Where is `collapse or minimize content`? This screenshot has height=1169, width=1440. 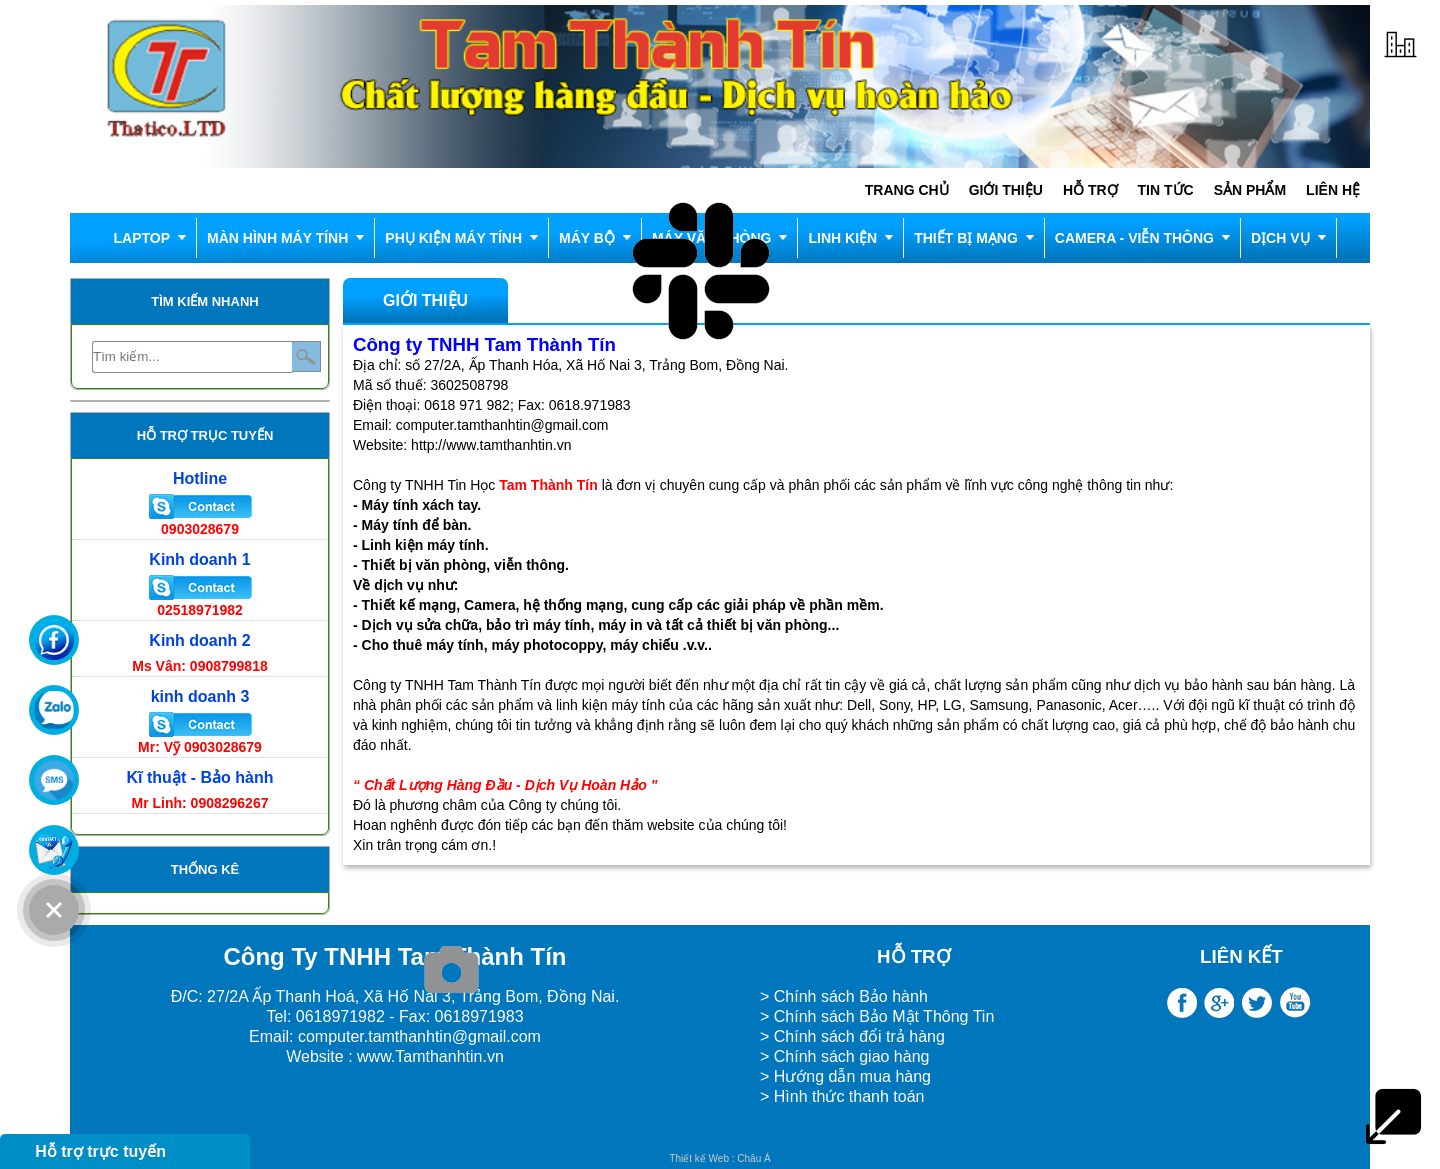 collapse or minimize content is located at coordinates (1393, 1116).